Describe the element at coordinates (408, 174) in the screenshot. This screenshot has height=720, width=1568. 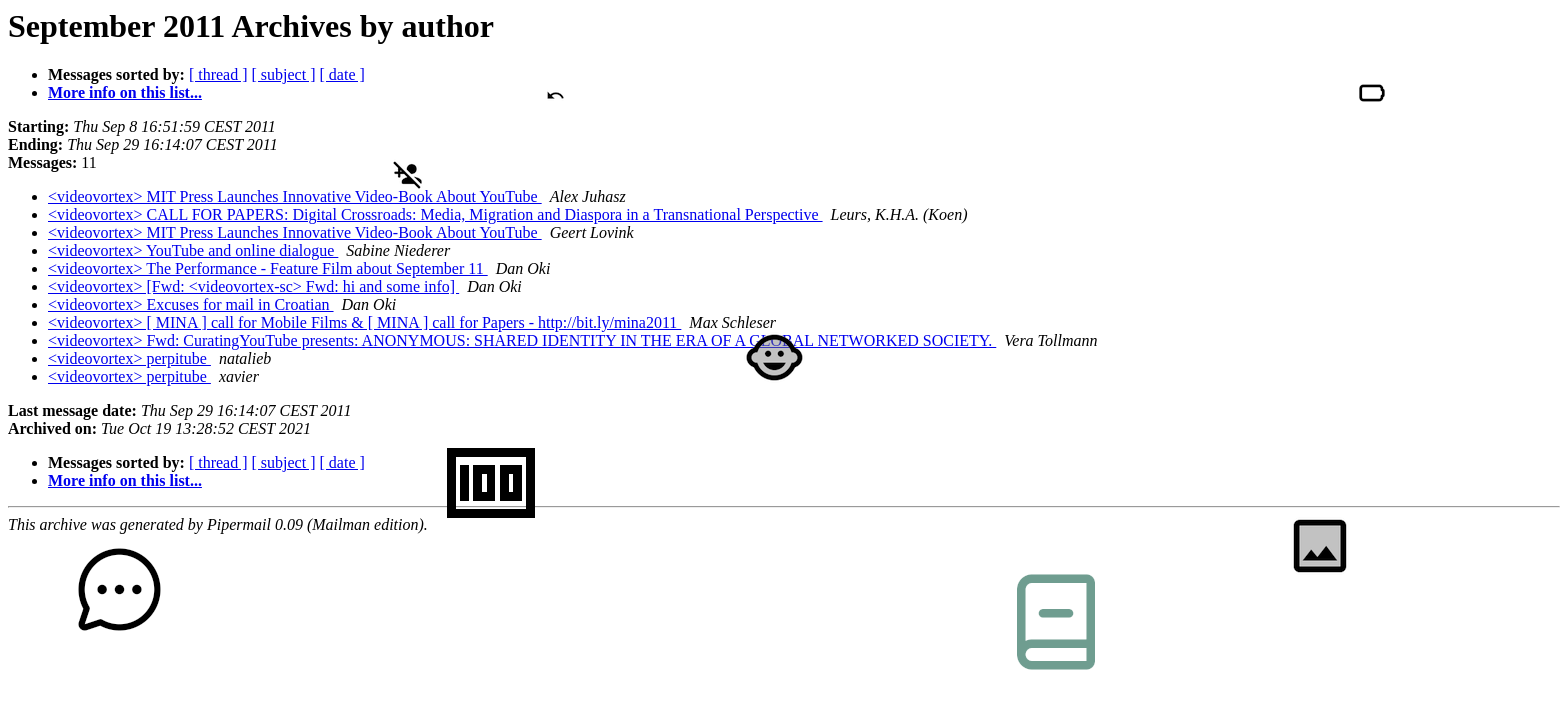
I see `indicates adding contacts is disabled` at that location.